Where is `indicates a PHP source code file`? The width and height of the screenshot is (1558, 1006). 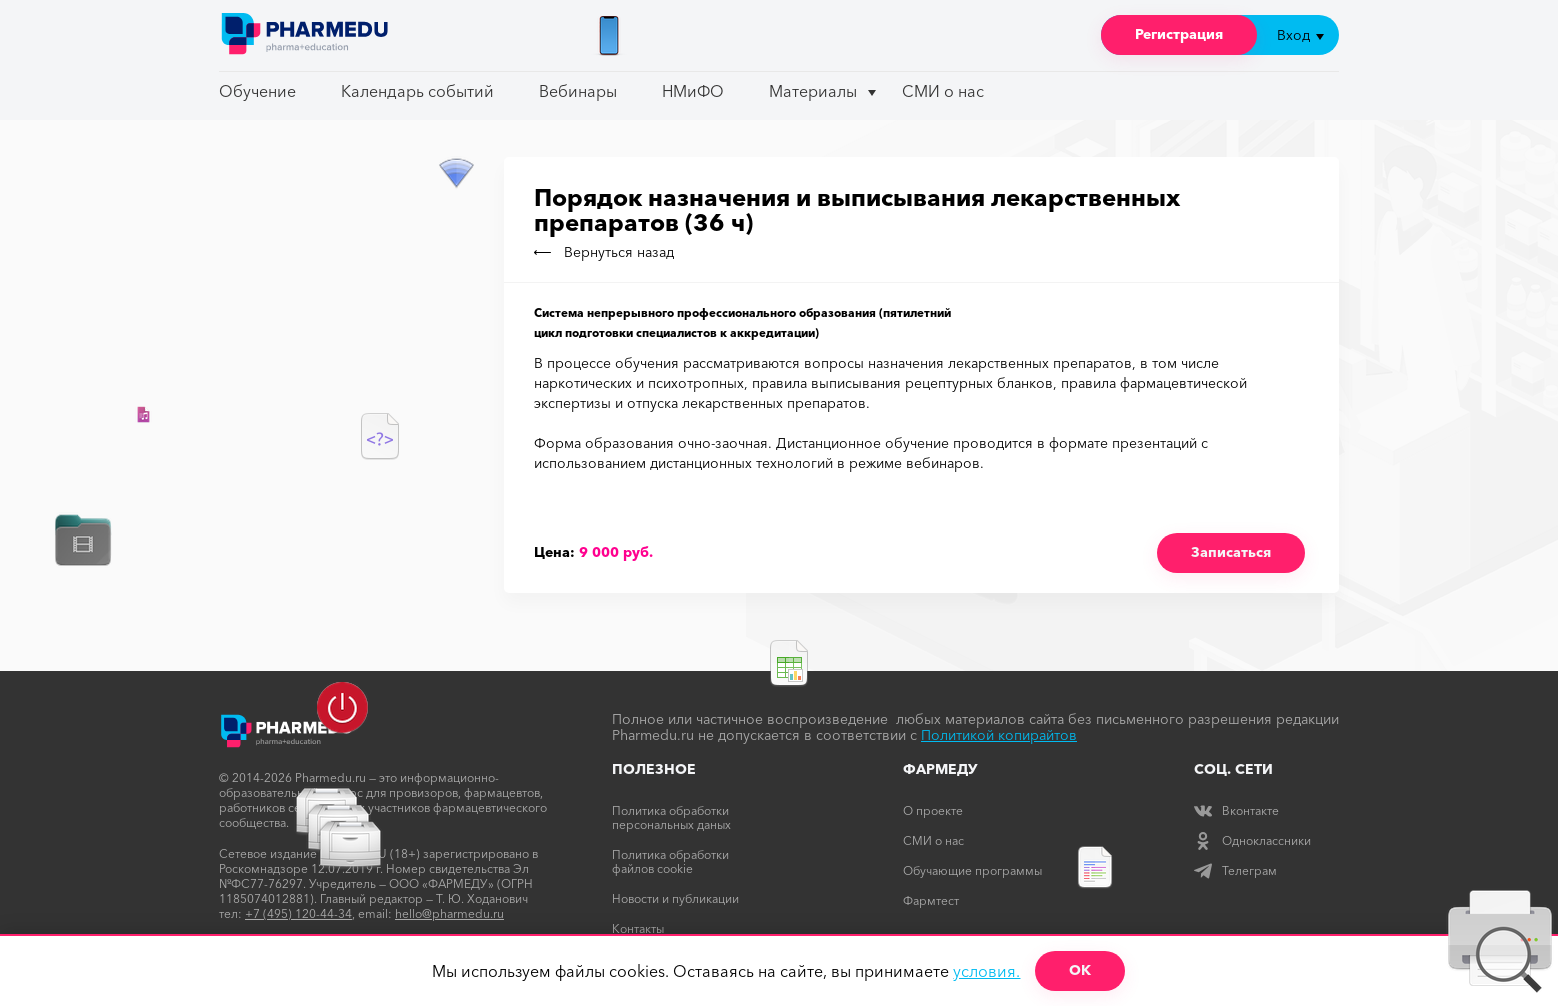 indicates a PHP source code file is located at coordinates (380, 436).